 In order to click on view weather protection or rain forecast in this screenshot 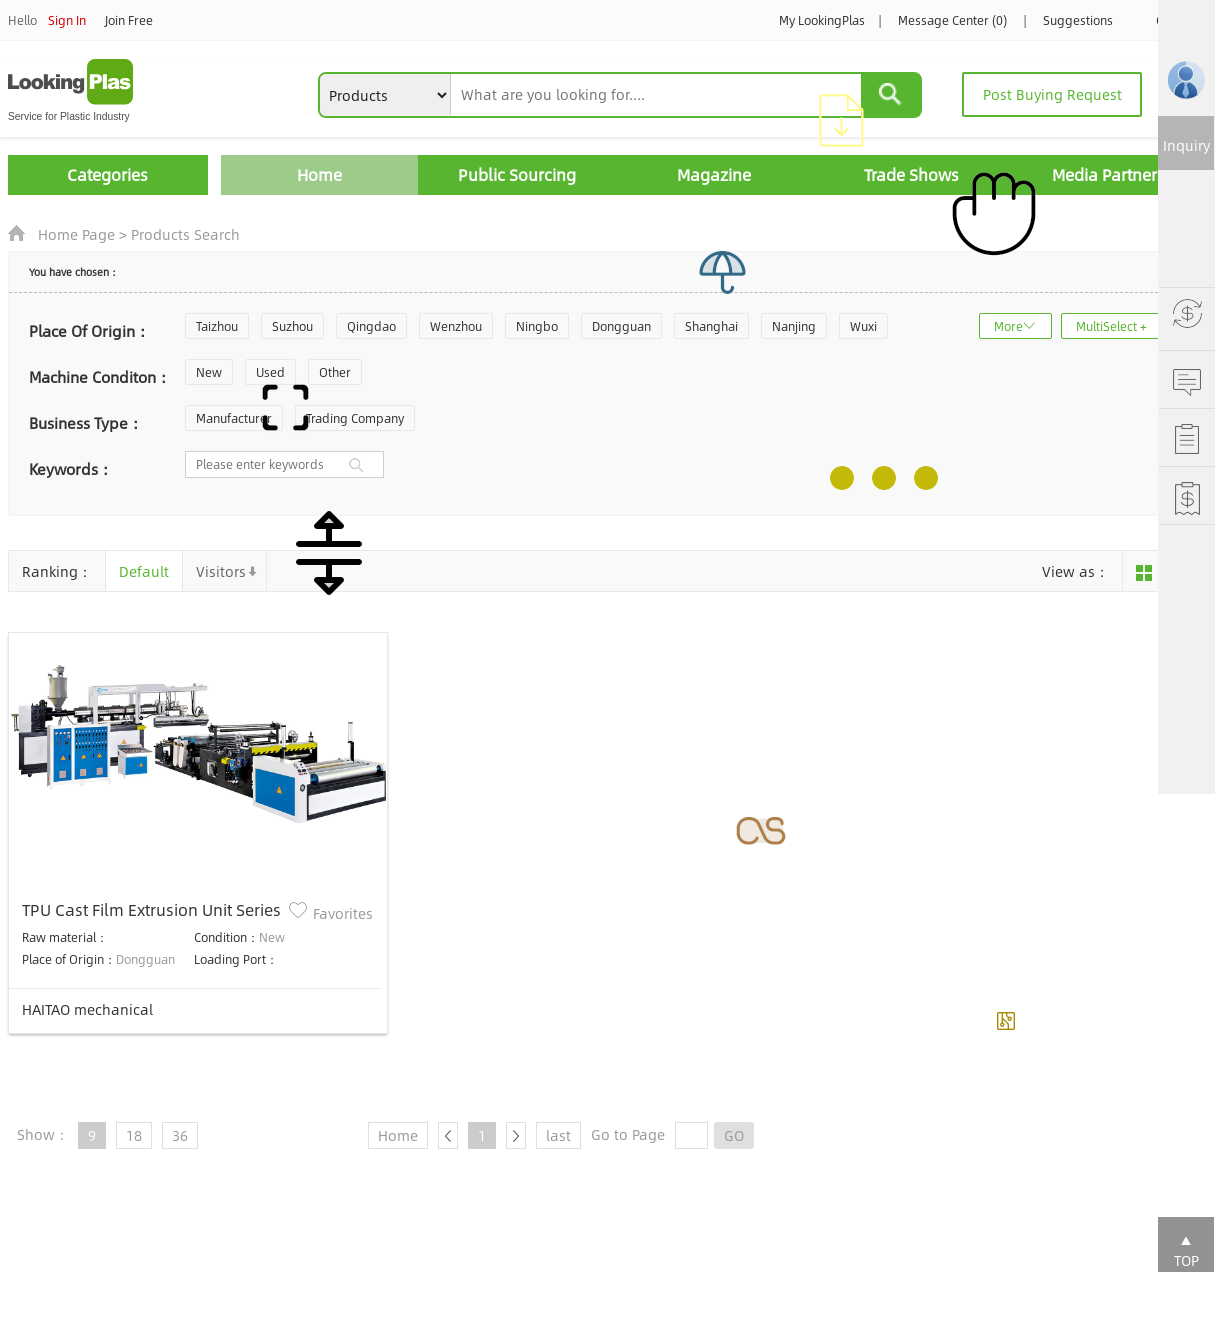, I will do `click(722, 272)`.